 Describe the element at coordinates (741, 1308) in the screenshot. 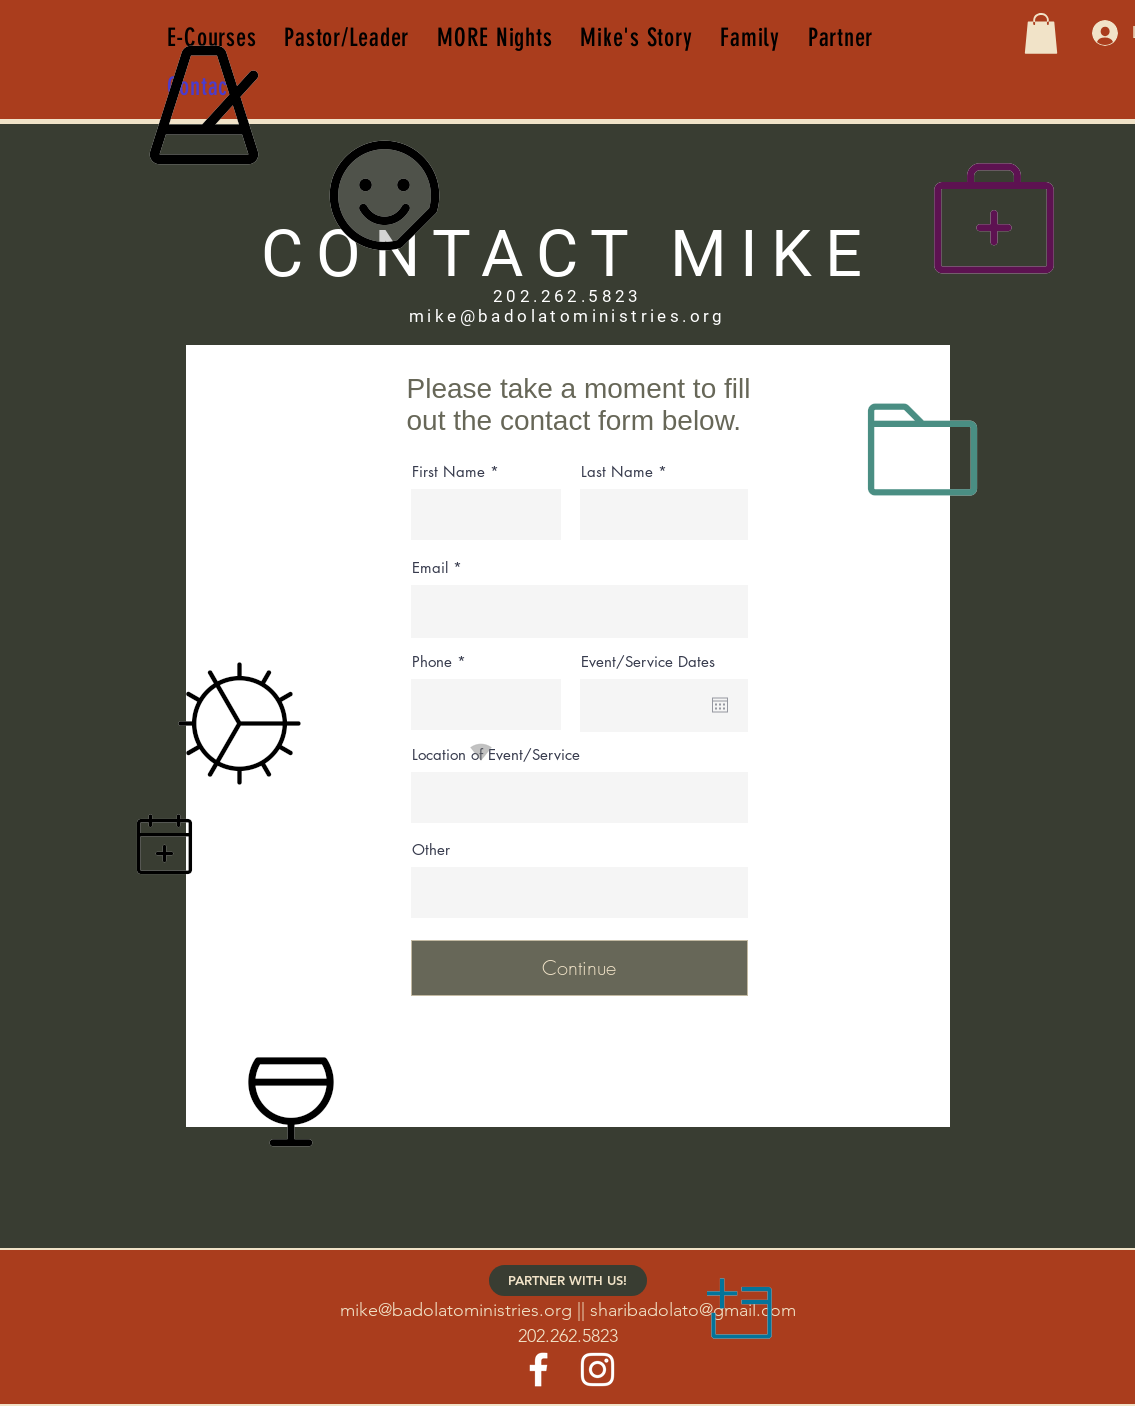

I see `open a new empty window` at that location.